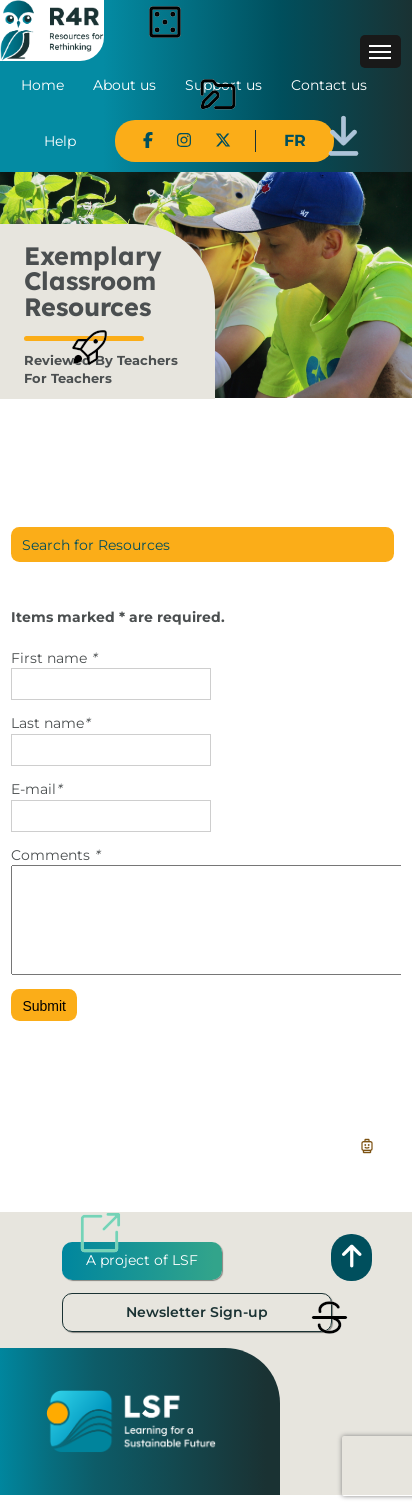 Image resolution: width=412 pixels, height=1510 pixels. What do you see at coordinates (218, 95) in the screenshot?
I see `rename or edit a folder` at bounding box center [218, 95].